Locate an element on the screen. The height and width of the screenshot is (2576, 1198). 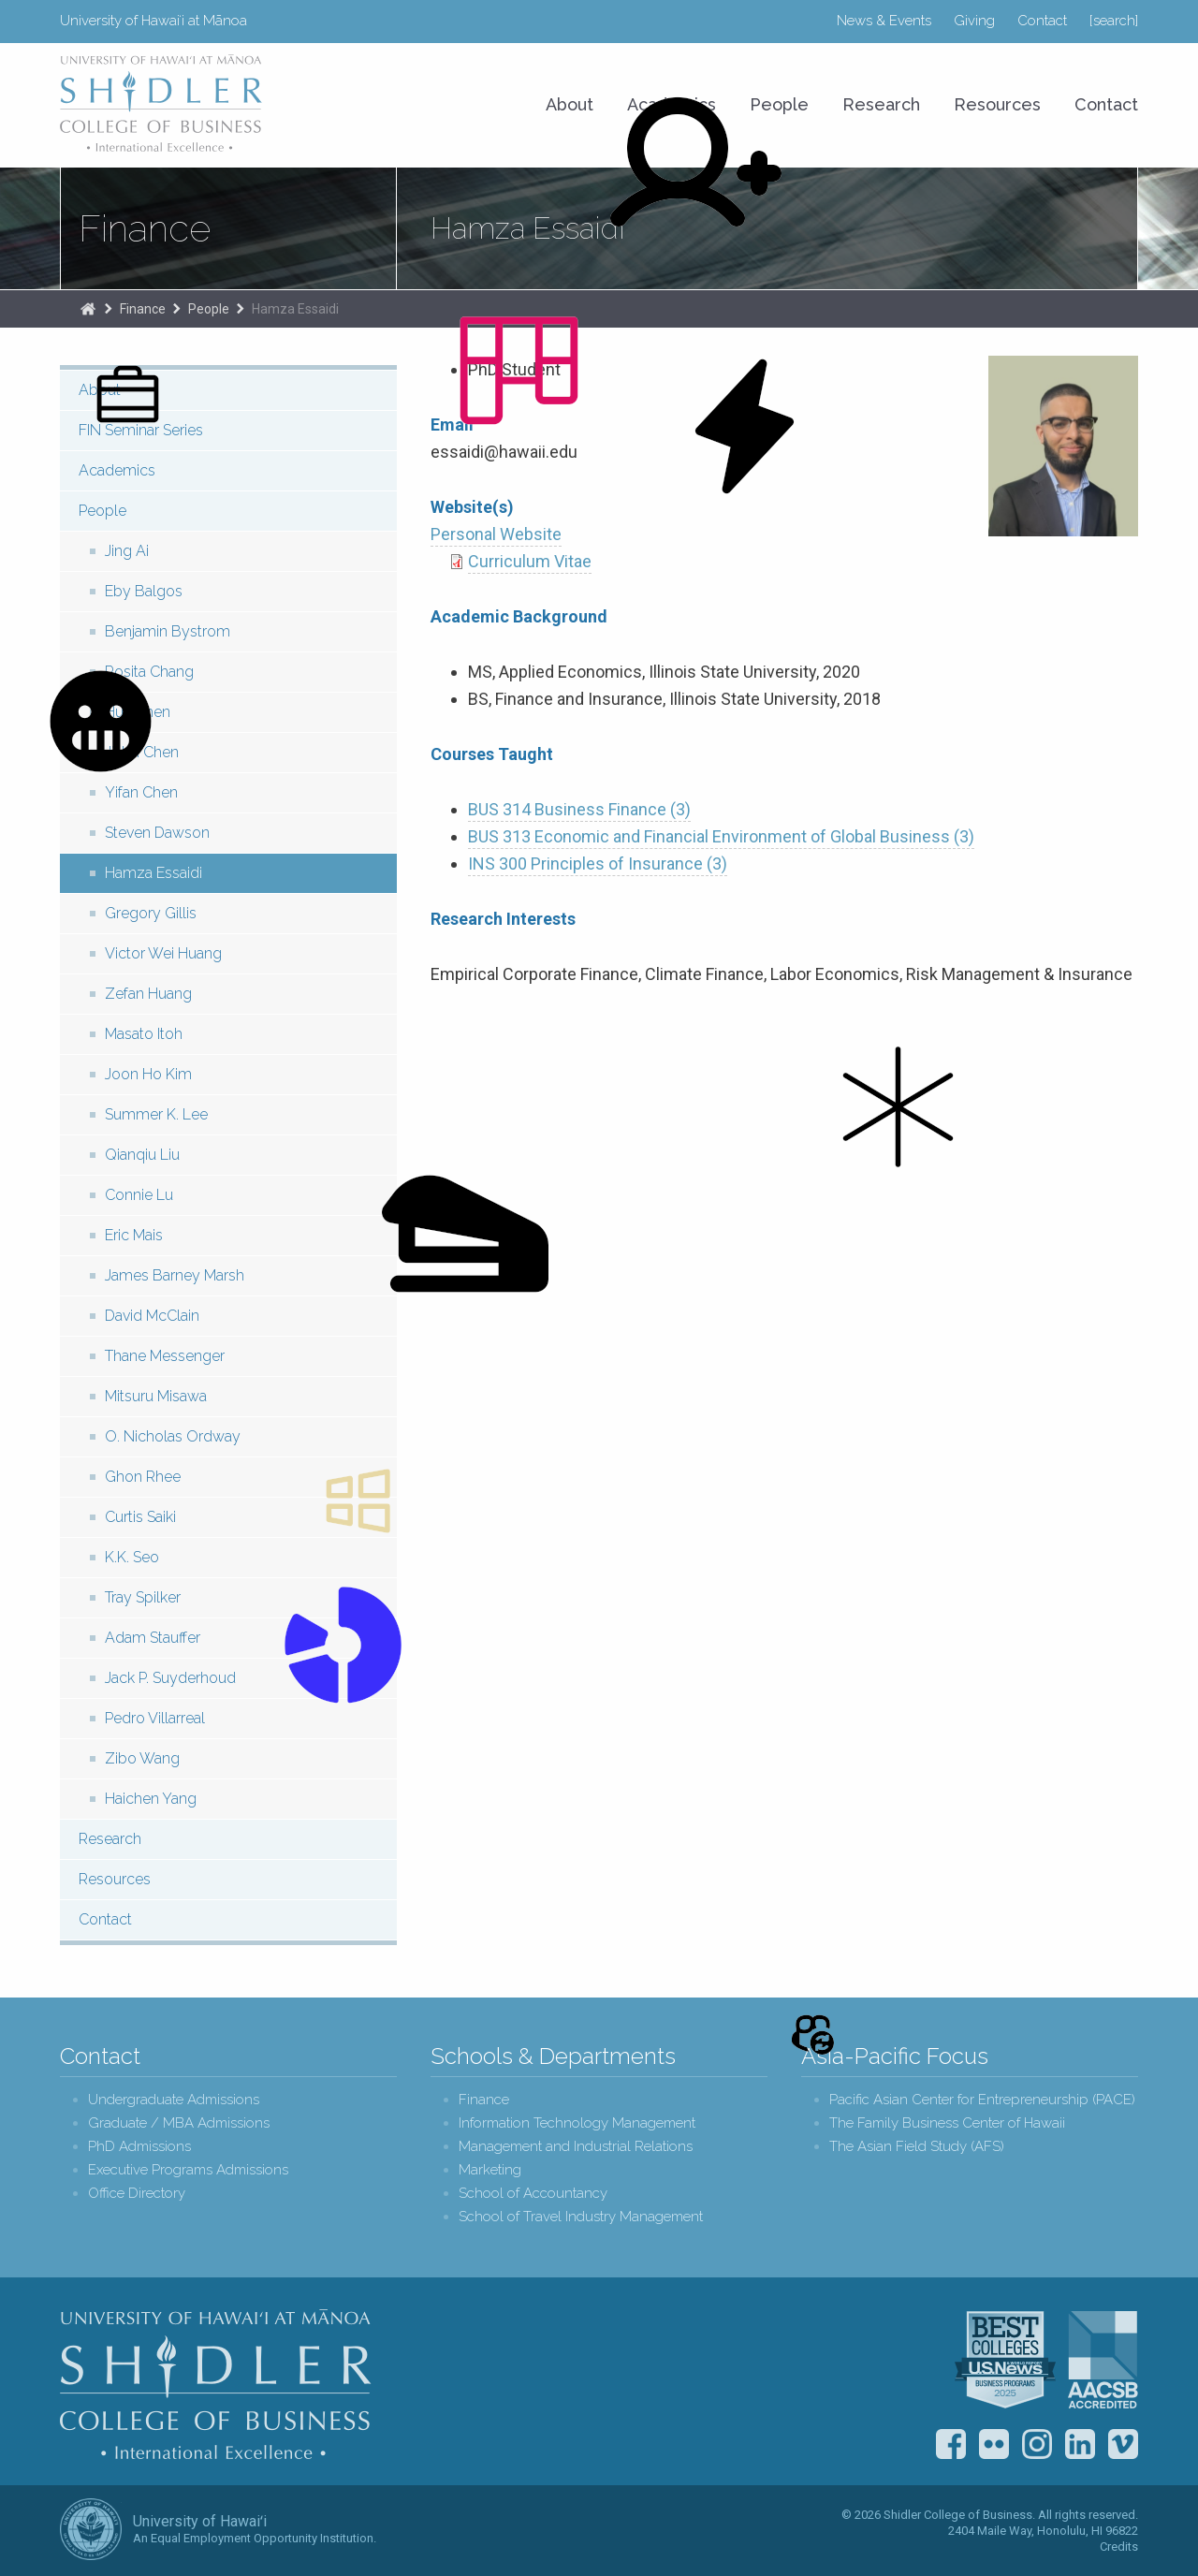
attach or bind documents together is located at coordinates (465, 1234).